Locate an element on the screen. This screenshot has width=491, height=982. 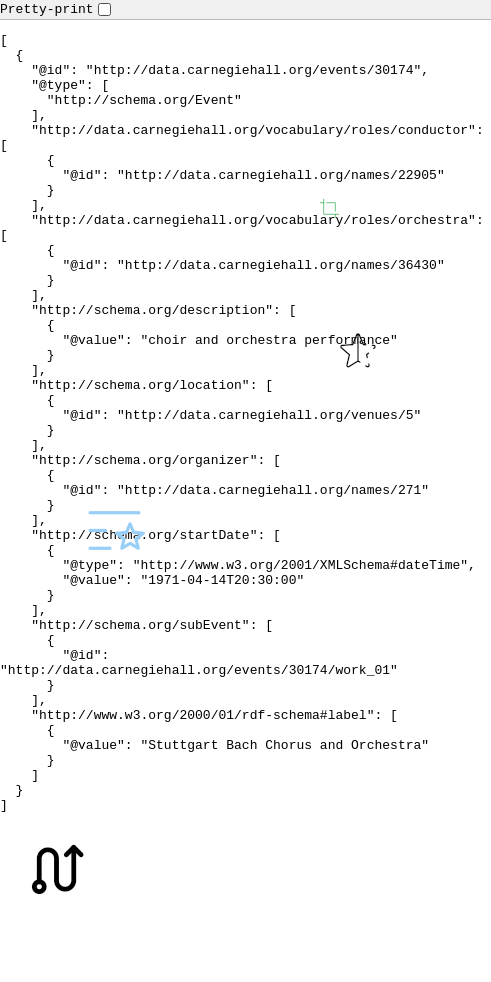
view your favorites list is located at coordinates (114, 530).